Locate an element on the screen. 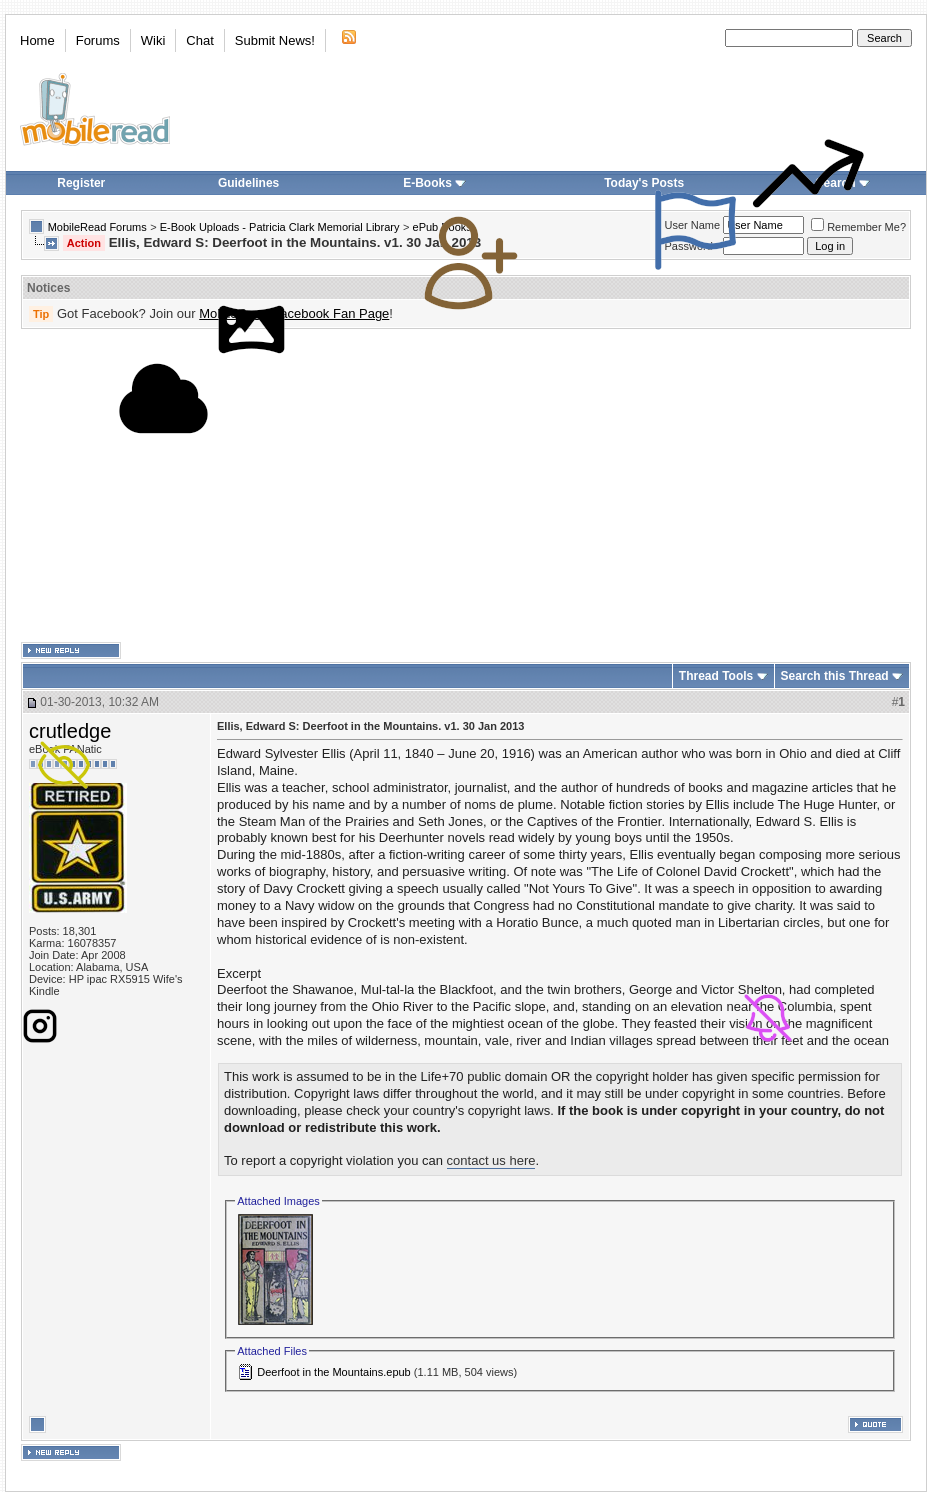  view panoramic photo is located at coordinates (251, 329).